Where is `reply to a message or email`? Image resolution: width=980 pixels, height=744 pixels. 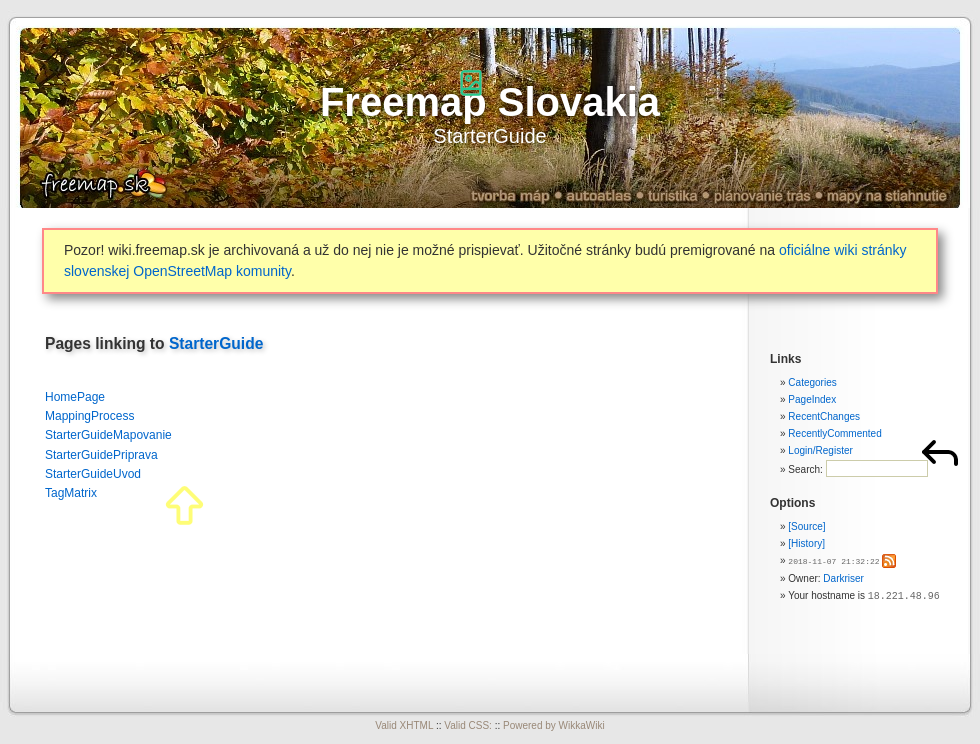 reply to a message or email is located at coordinates (940, 452).